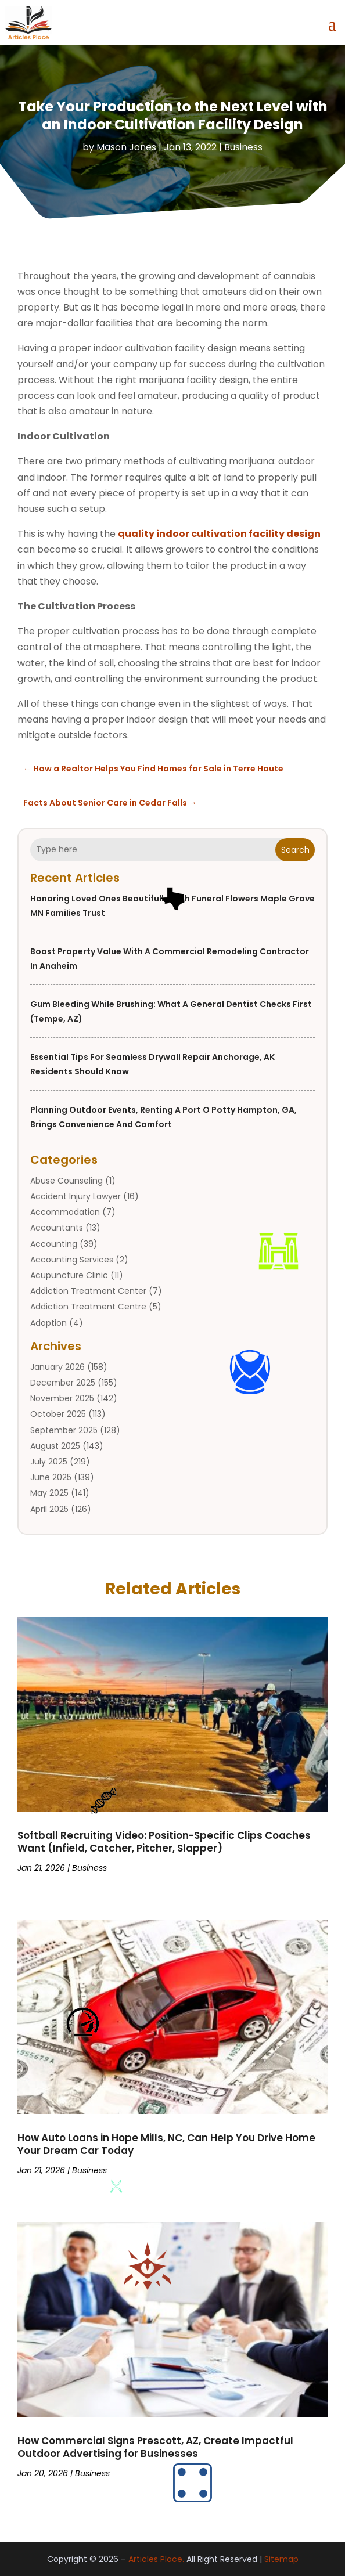 This screenshot has width=345, height=2576. Describe the element at coordinates (278, 1250) in the screenshot. I see `access ancient egypt themed content or levels` at that location.